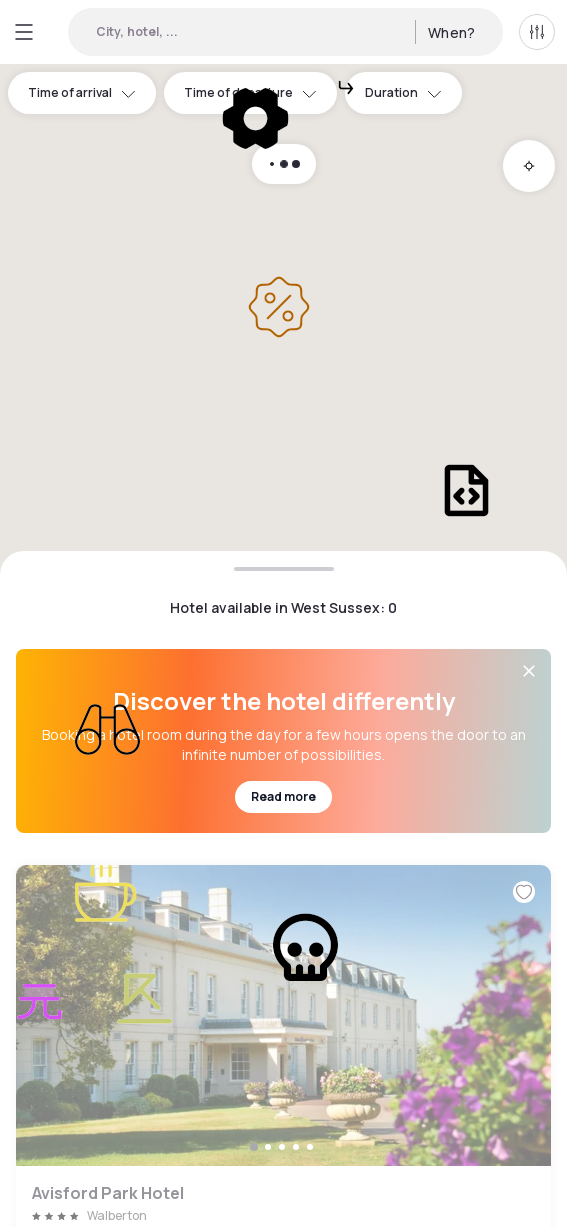 Image resolution: width=567 pixels, height=1227 pixels. I want to click on navigate to the top-left or beginning of content, so click(142, 998).